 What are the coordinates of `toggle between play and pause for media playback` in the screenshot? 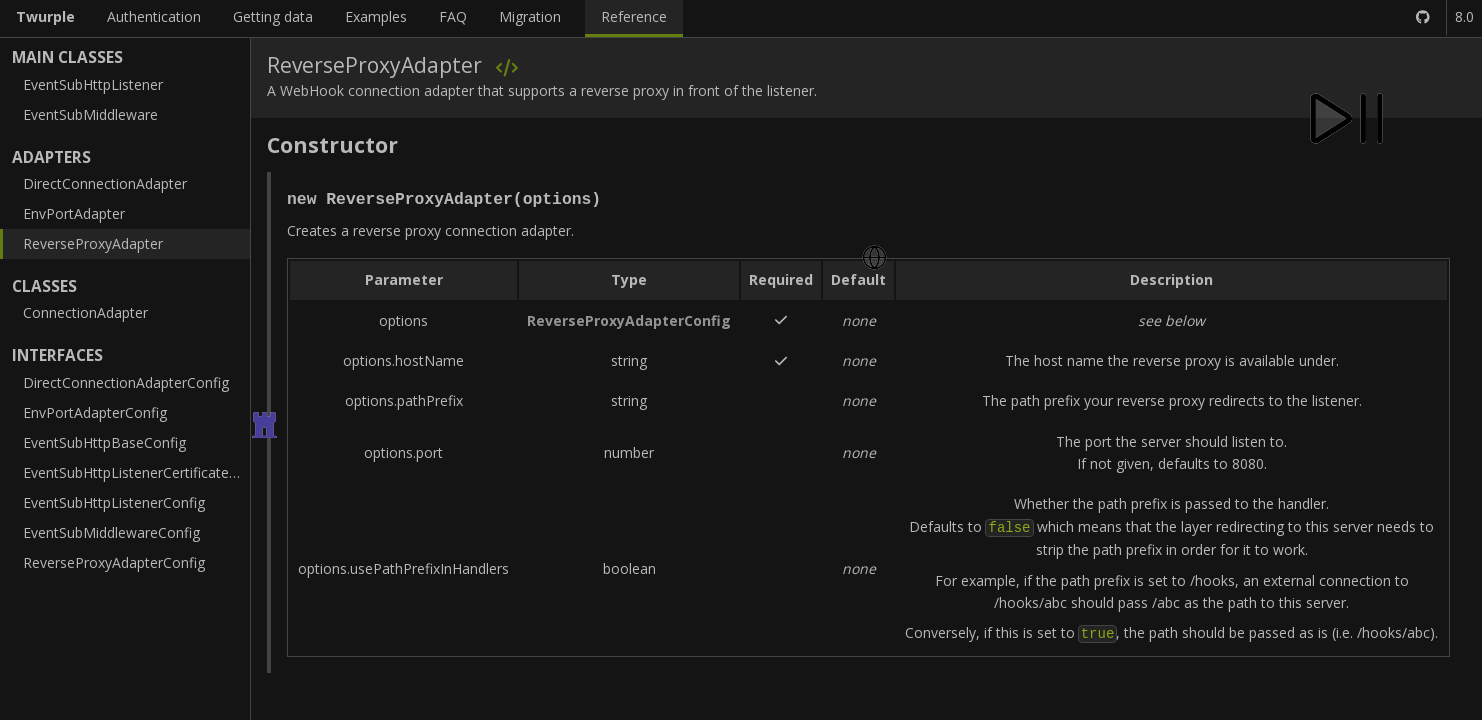 It's located at (1346, 118).